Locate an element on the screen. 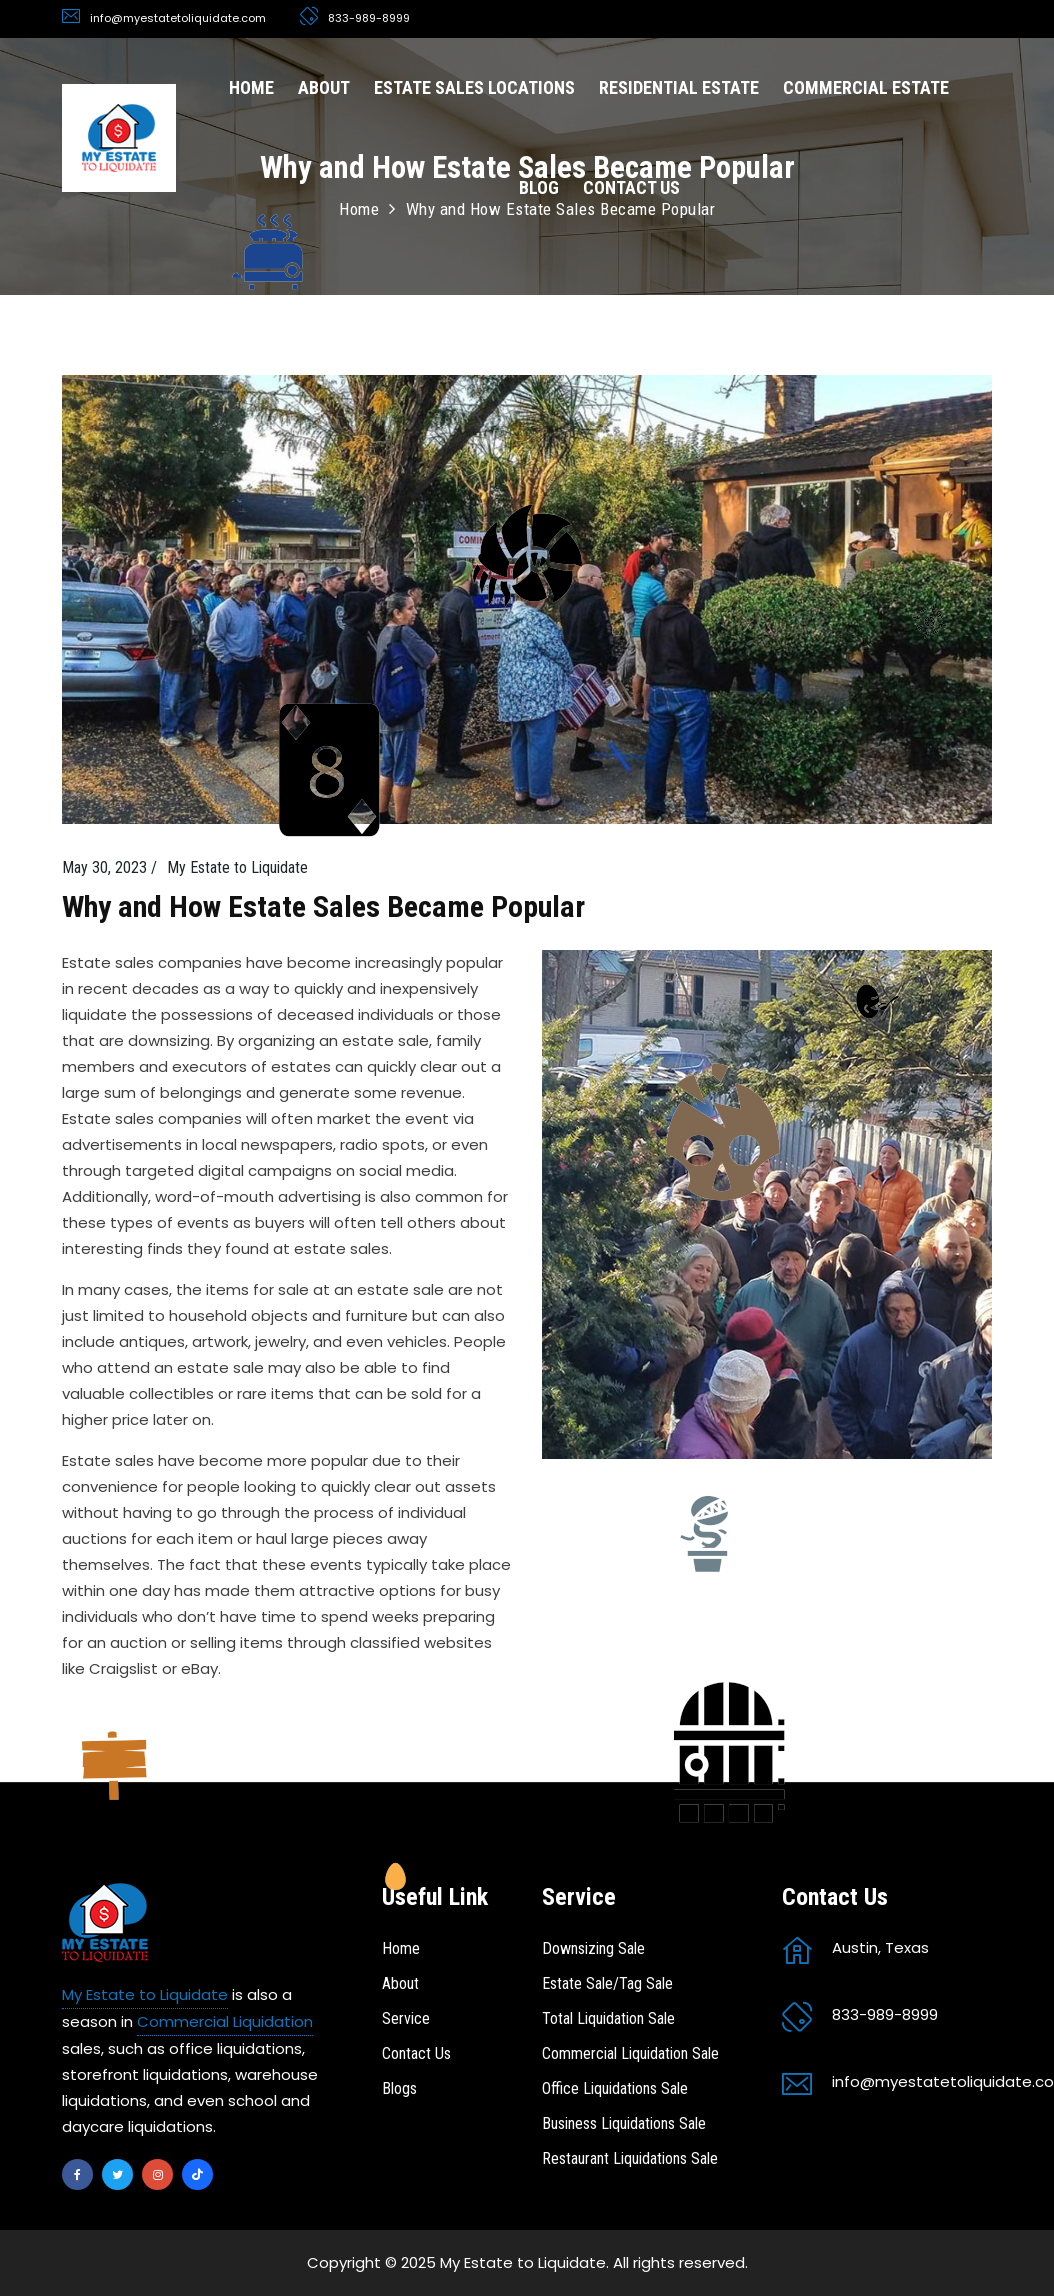  indicates player death or game over state is located at coordinates (721, 1134).